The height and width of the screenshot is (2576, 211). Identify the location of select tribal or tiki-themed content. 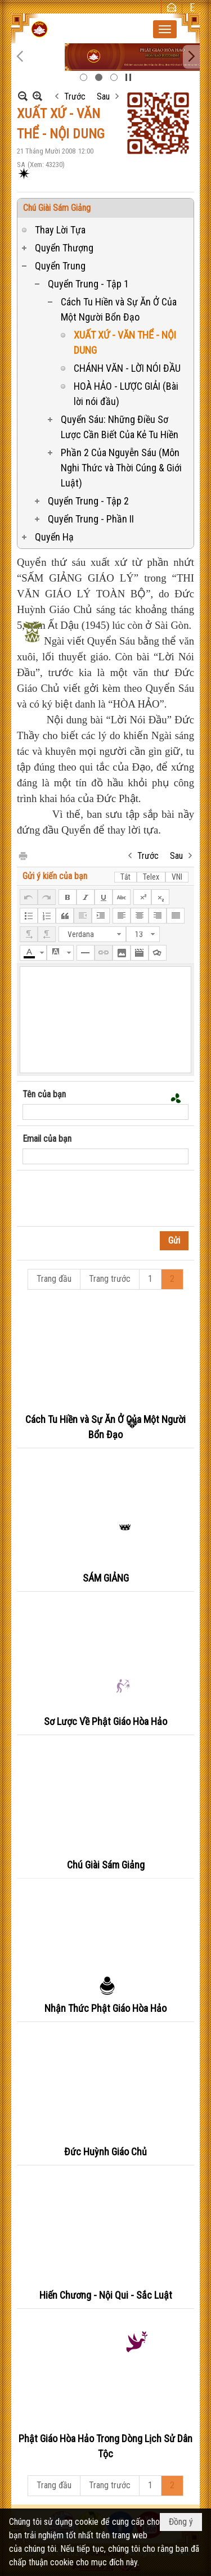
(32, 632).